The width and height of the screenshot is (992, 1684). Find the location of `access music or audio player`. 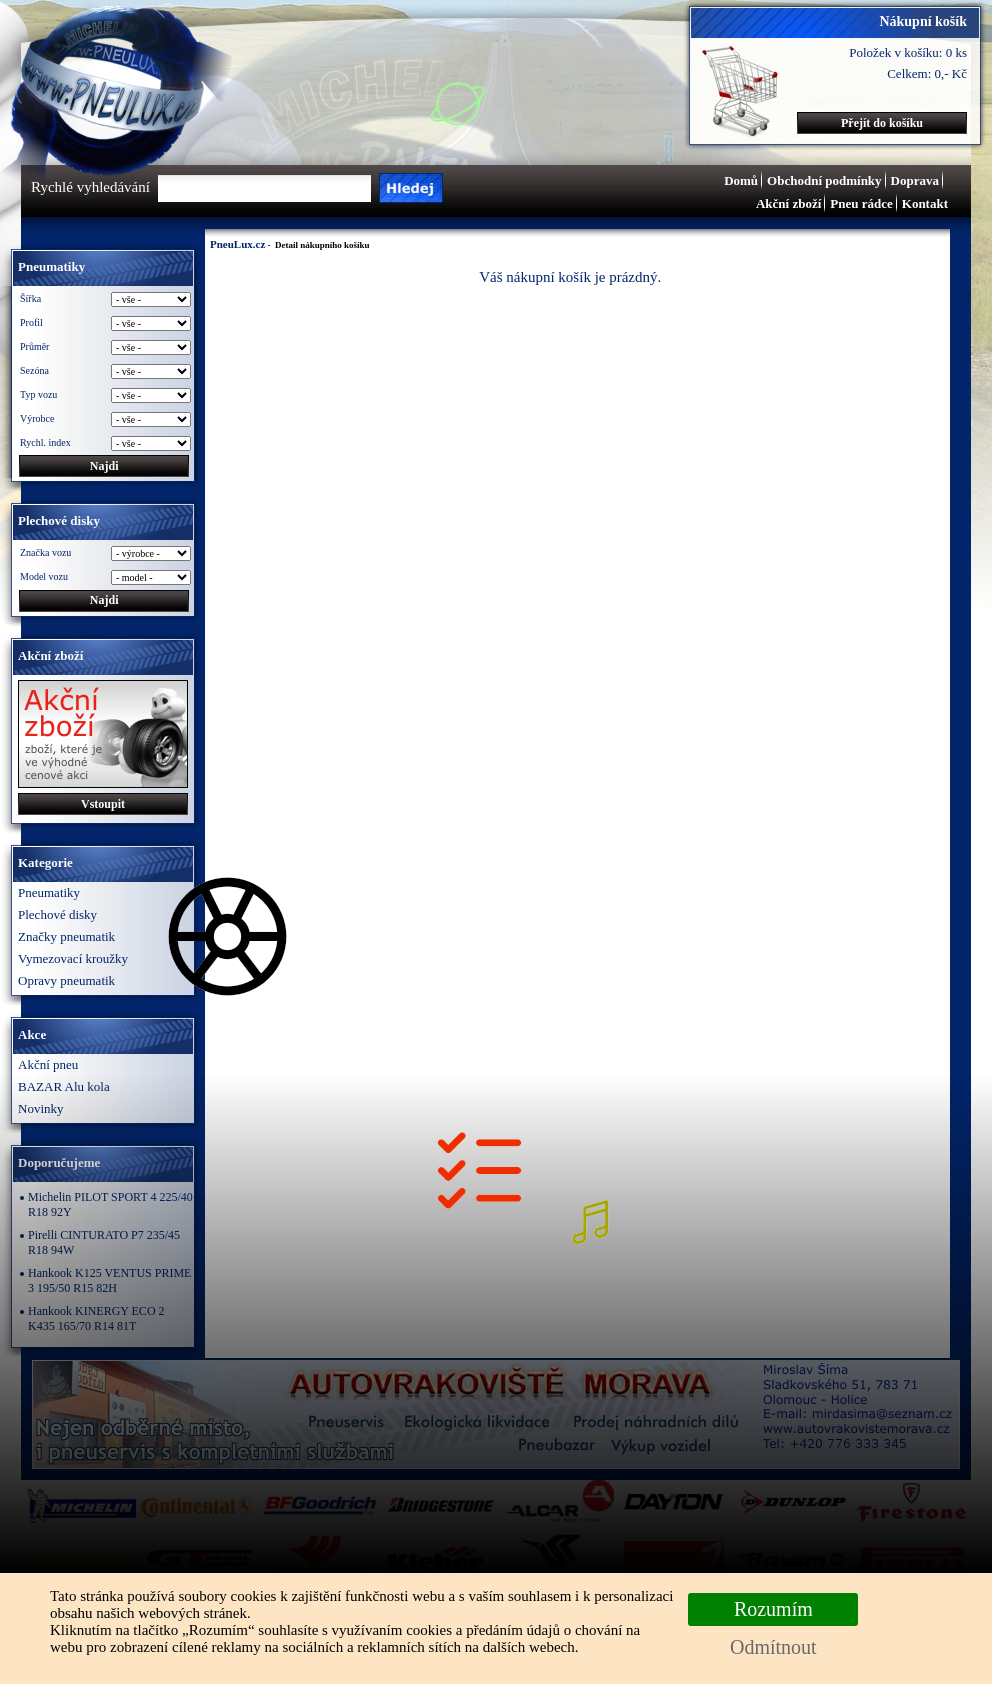

access music or audio player is located at coordinates (591, 1222).